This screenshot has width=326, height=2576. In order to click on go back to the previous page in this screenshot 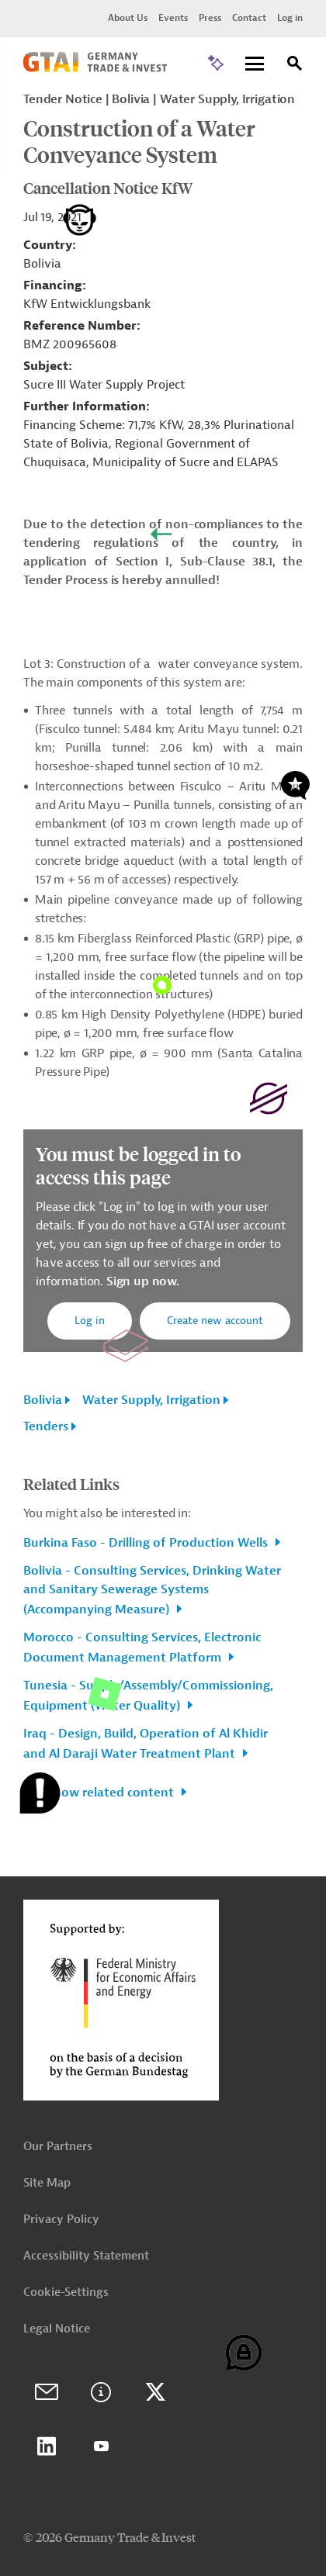, I will do `click(161, 534)`.